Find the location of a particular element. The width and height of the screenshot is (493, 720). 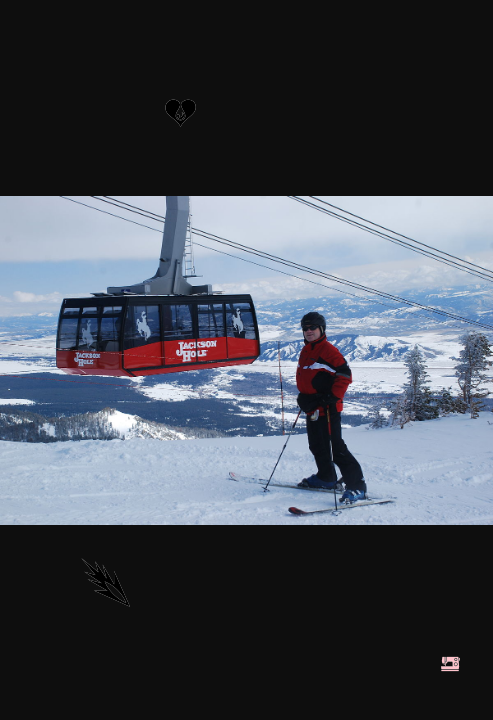

indicates a critical hit or piercing attack is located at coordinates (105, 582).